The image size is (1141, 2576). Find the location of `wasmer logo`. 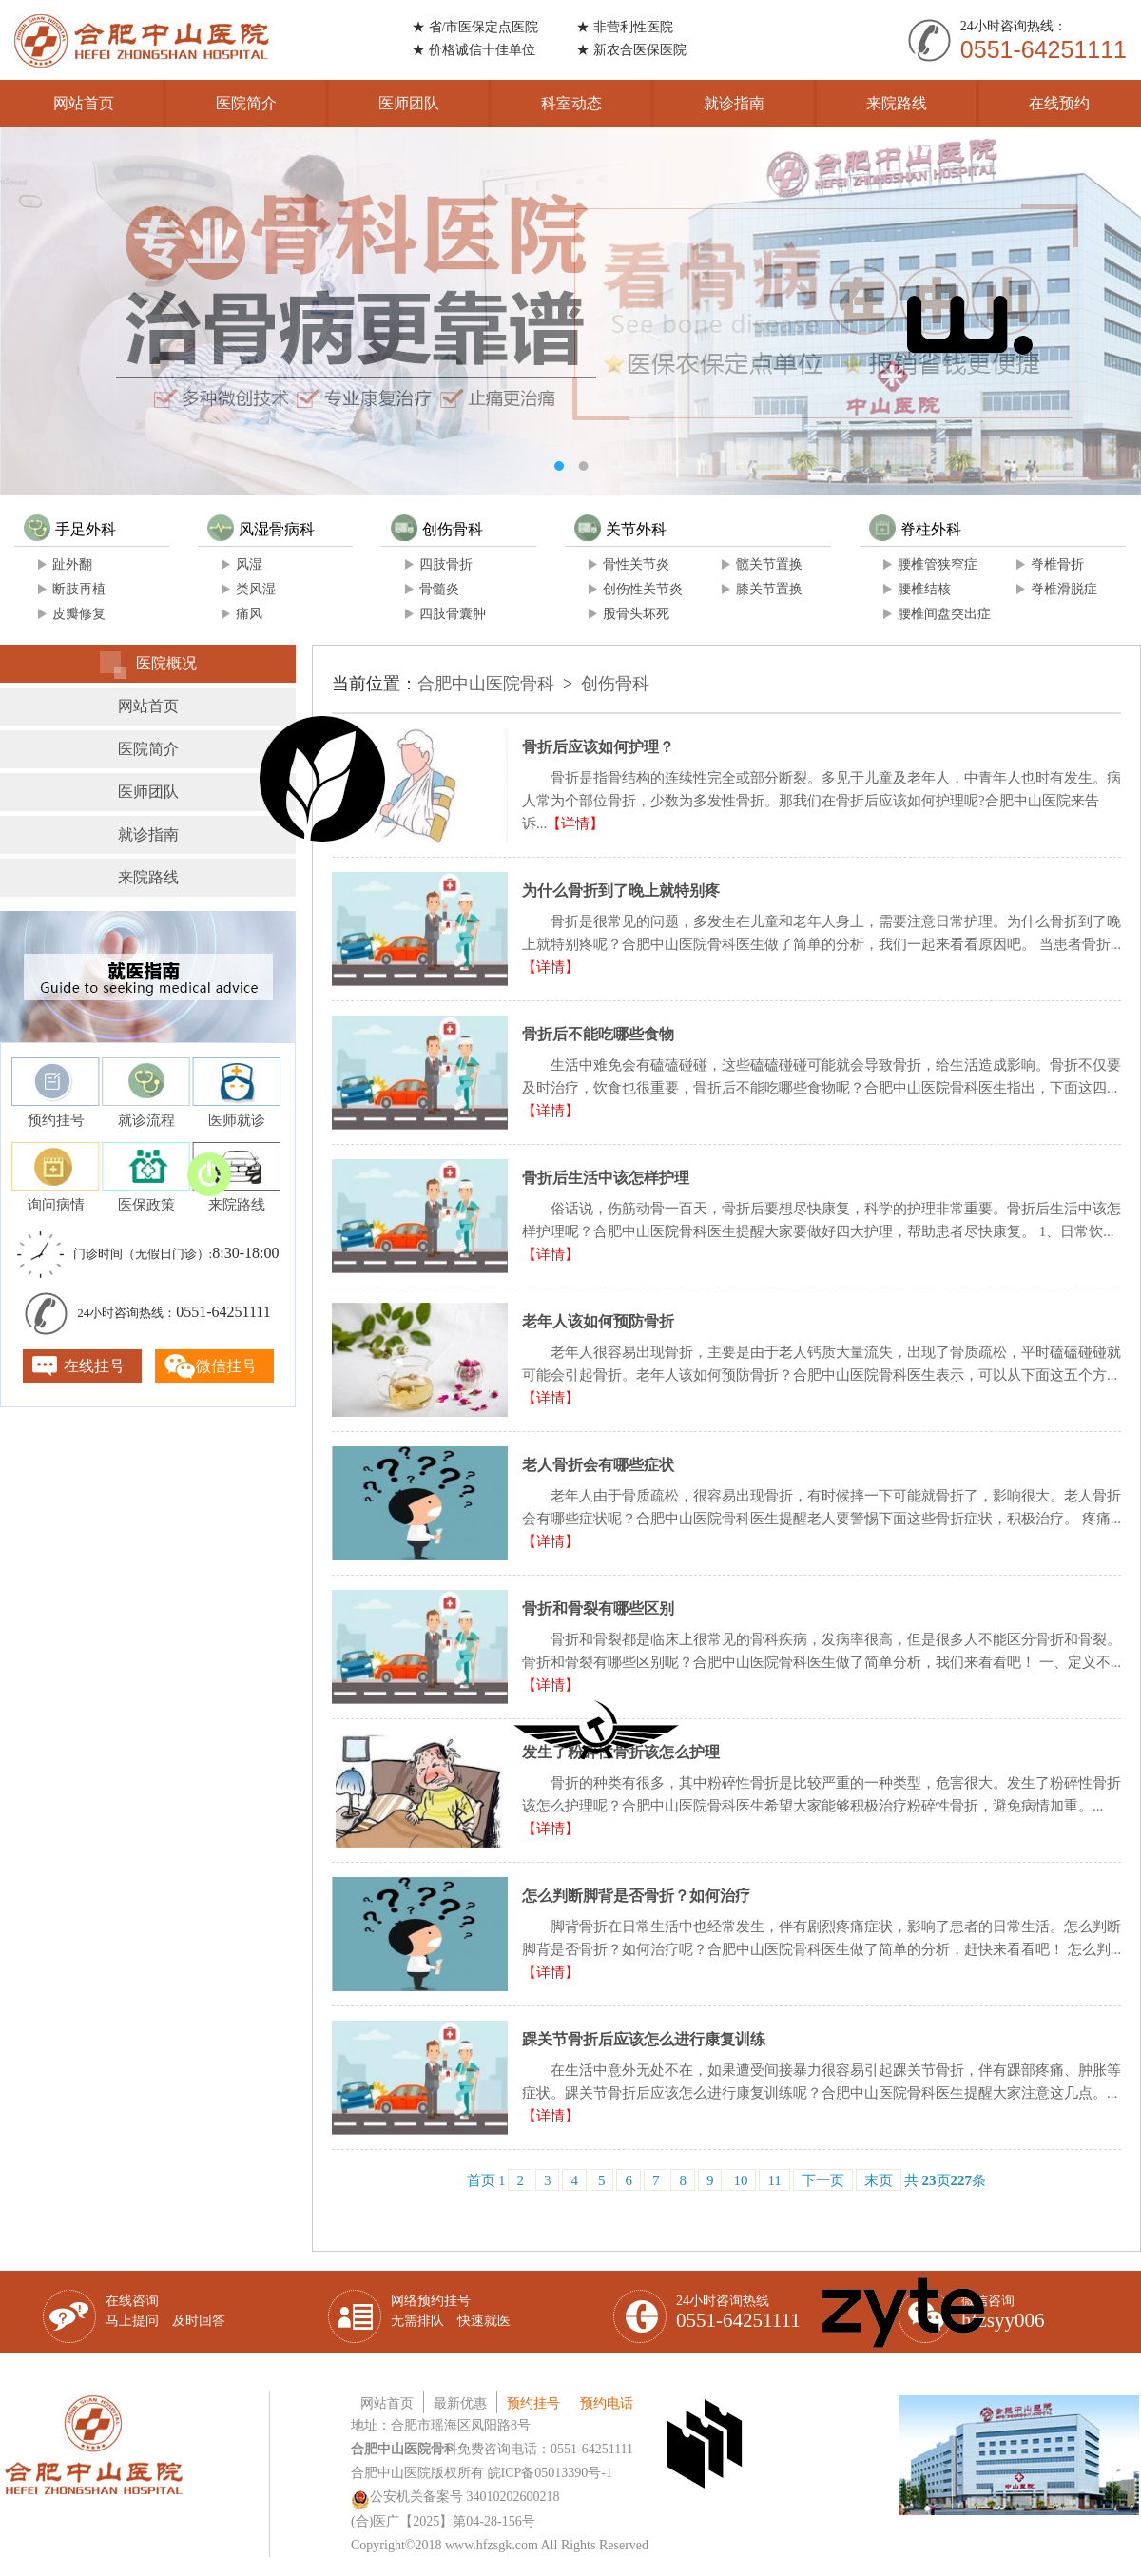

wasmer logo is located at coordinates (705, 2444).